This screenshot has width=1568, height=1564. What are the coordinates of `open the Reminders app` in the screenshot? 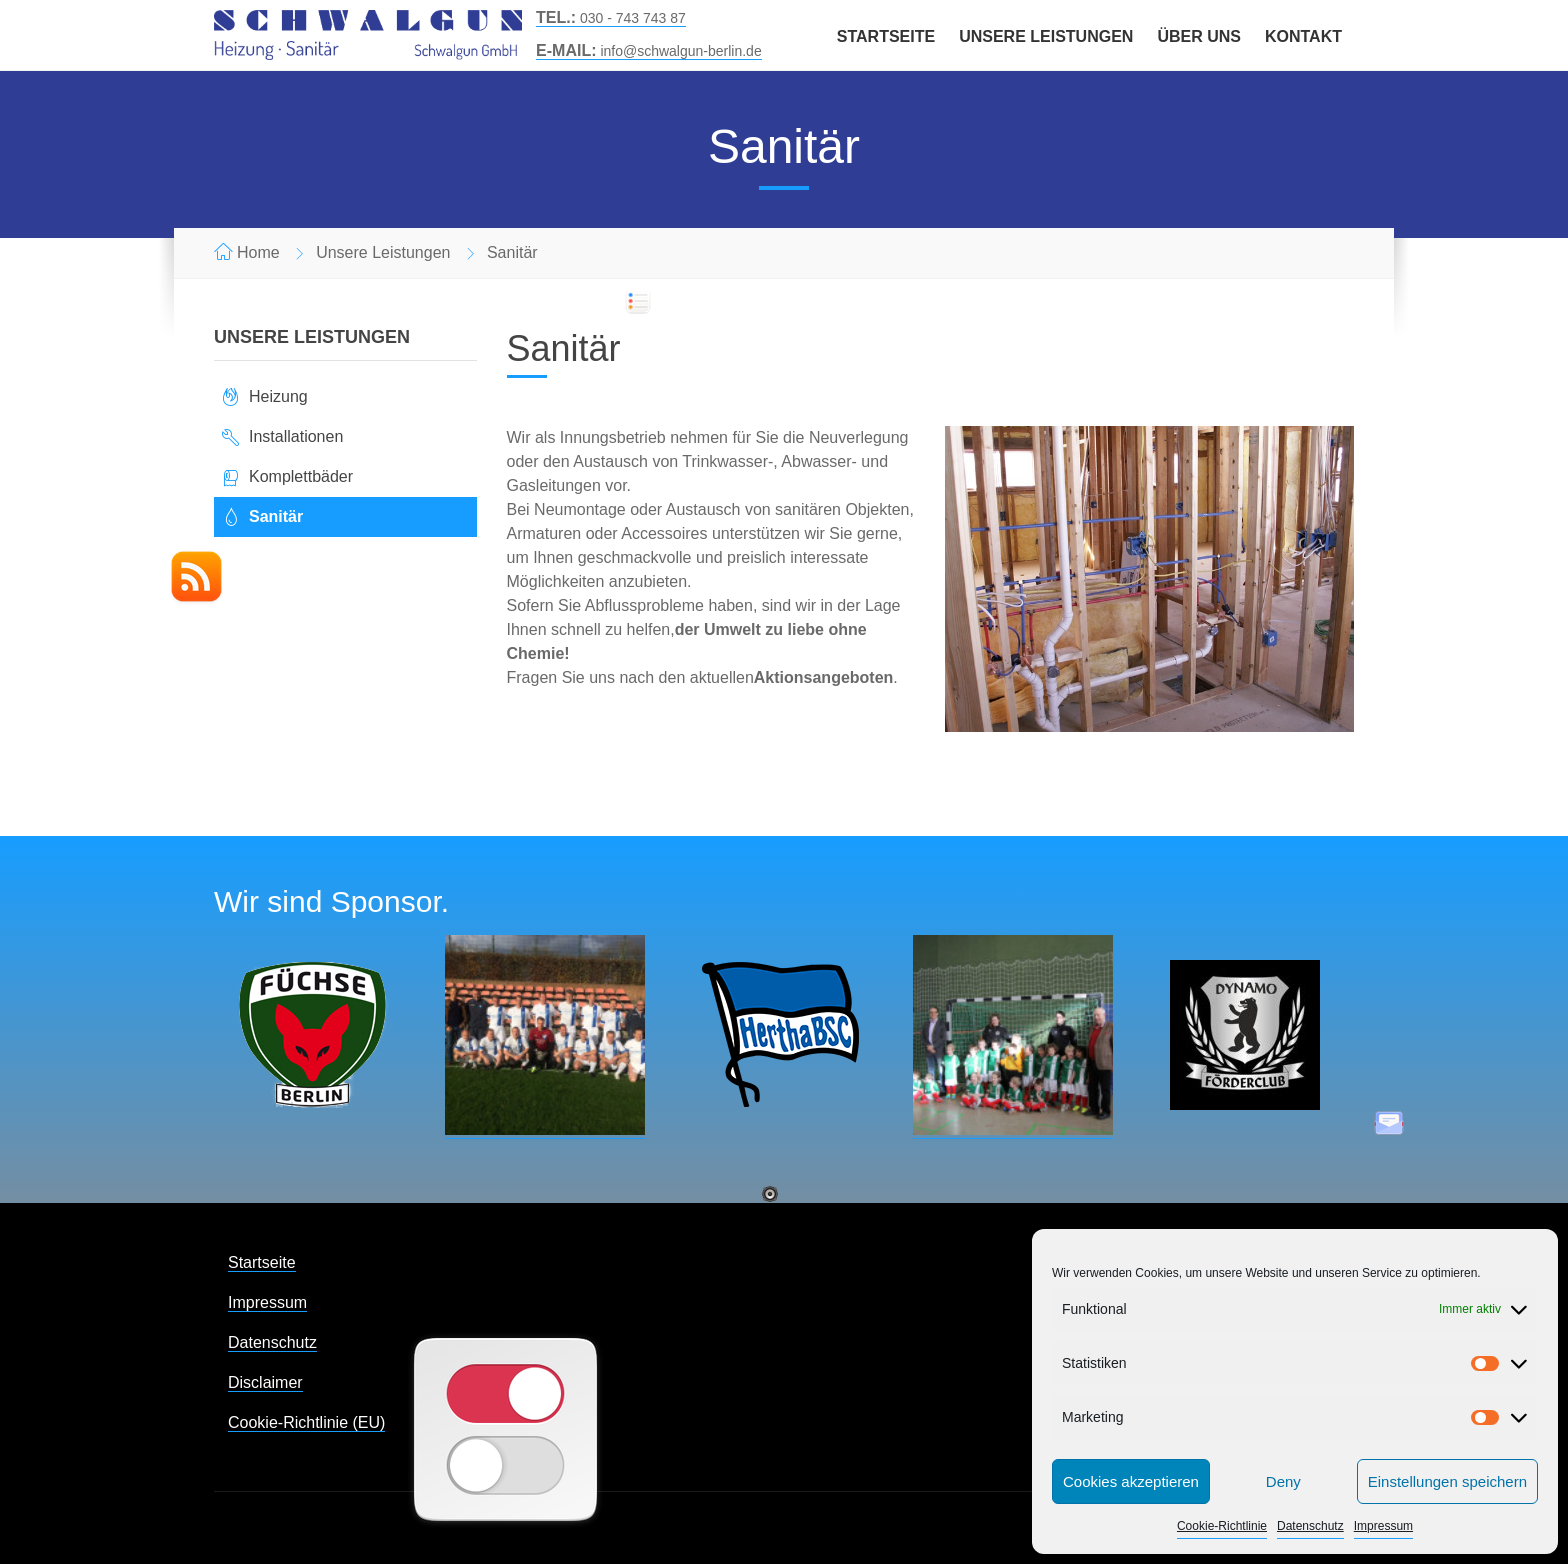 It's located at (638, 301).